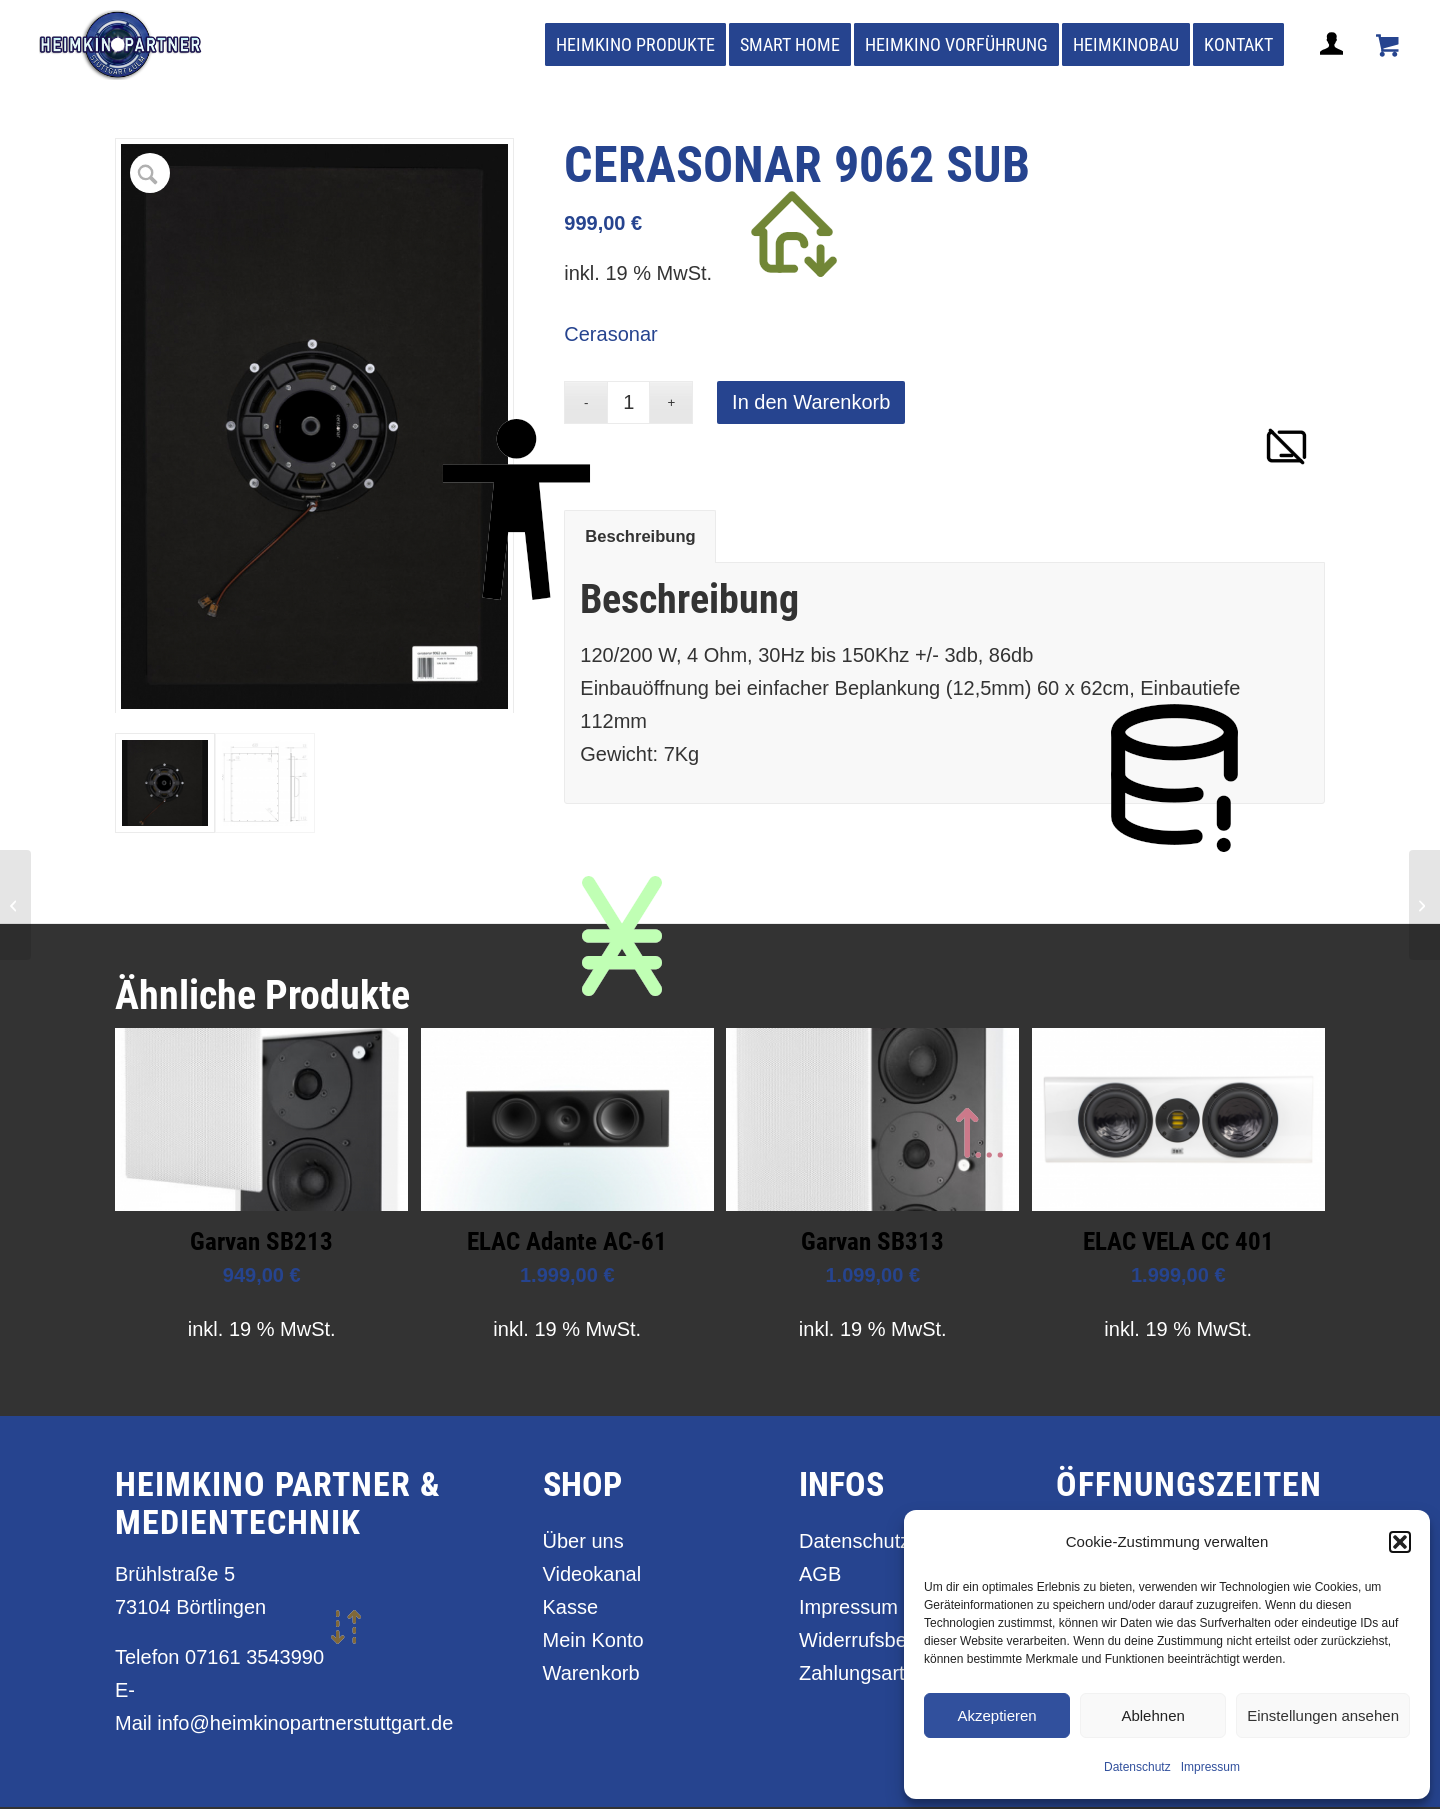  Describe the element at coordinates (792, 232) in the screenshot. I see `download home data or settings` at that location.